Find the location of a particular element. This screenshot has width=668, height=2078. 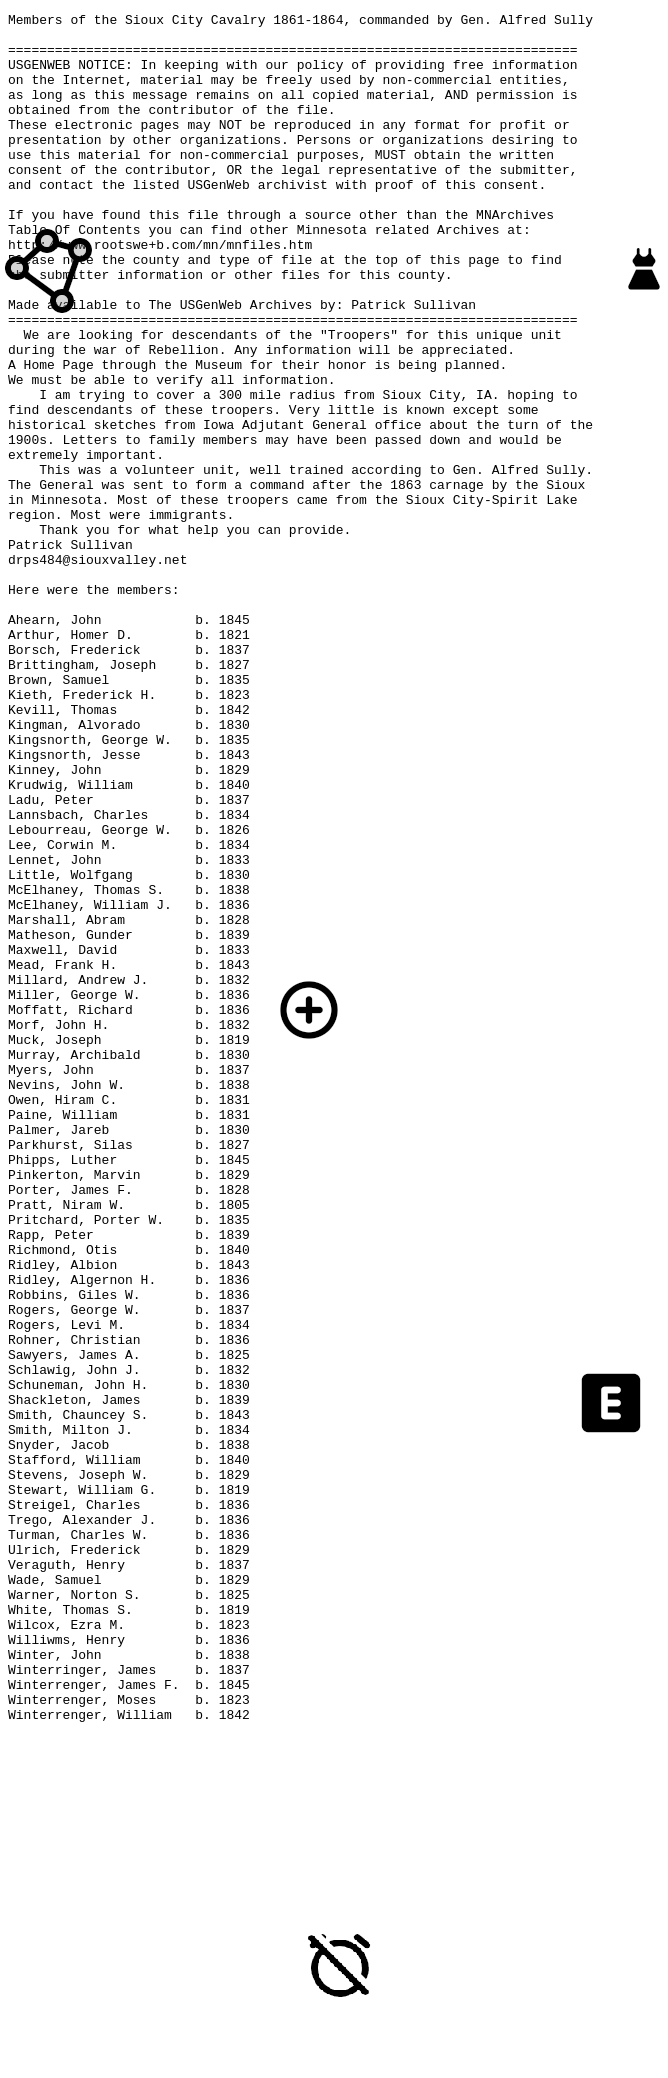

indicates explicit content warning is located at coordinates (611, 1403).